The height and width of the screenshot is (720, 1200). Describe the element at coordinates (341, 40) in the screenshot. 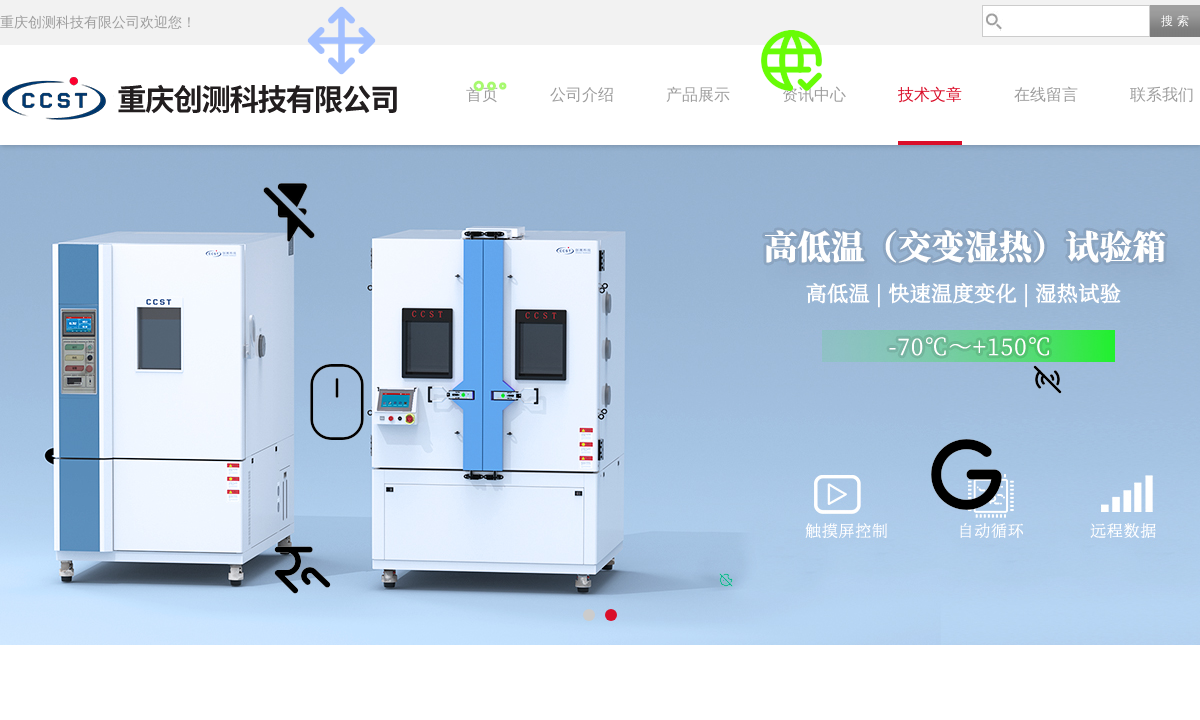

I see `move or reposition an element` at that location.